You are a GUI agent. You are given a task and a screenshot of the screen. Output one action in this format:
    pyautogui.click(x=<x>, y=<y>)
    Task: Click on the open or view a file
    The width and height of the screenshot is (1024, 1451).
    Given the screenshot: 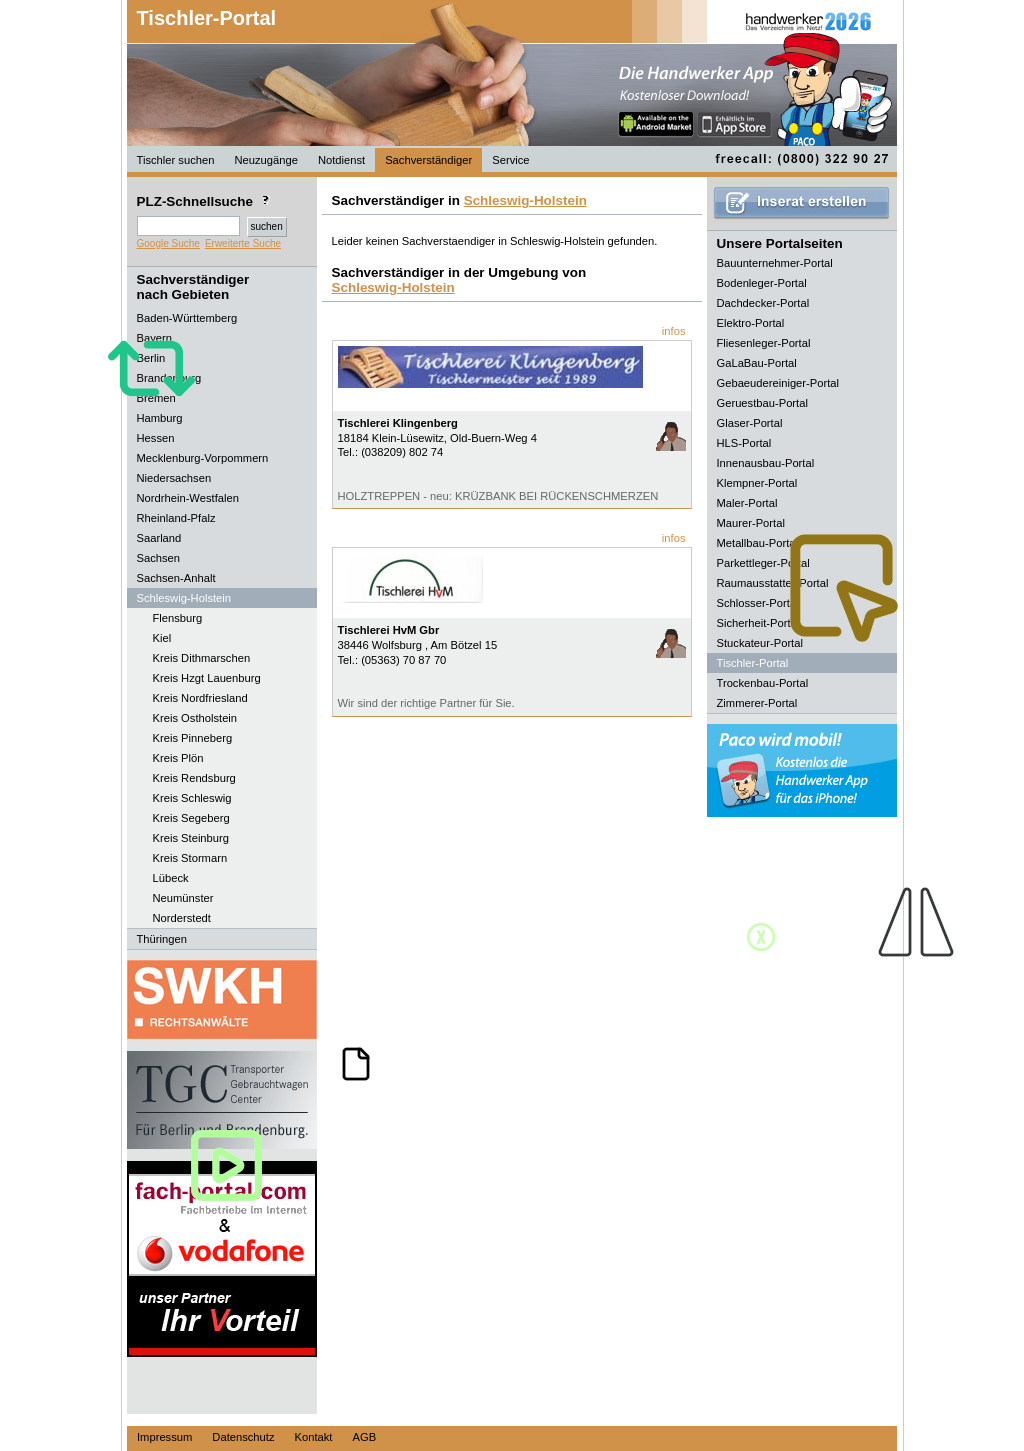 What is the action you would take?
    pyautogui.click(x=356, y=1064)
    